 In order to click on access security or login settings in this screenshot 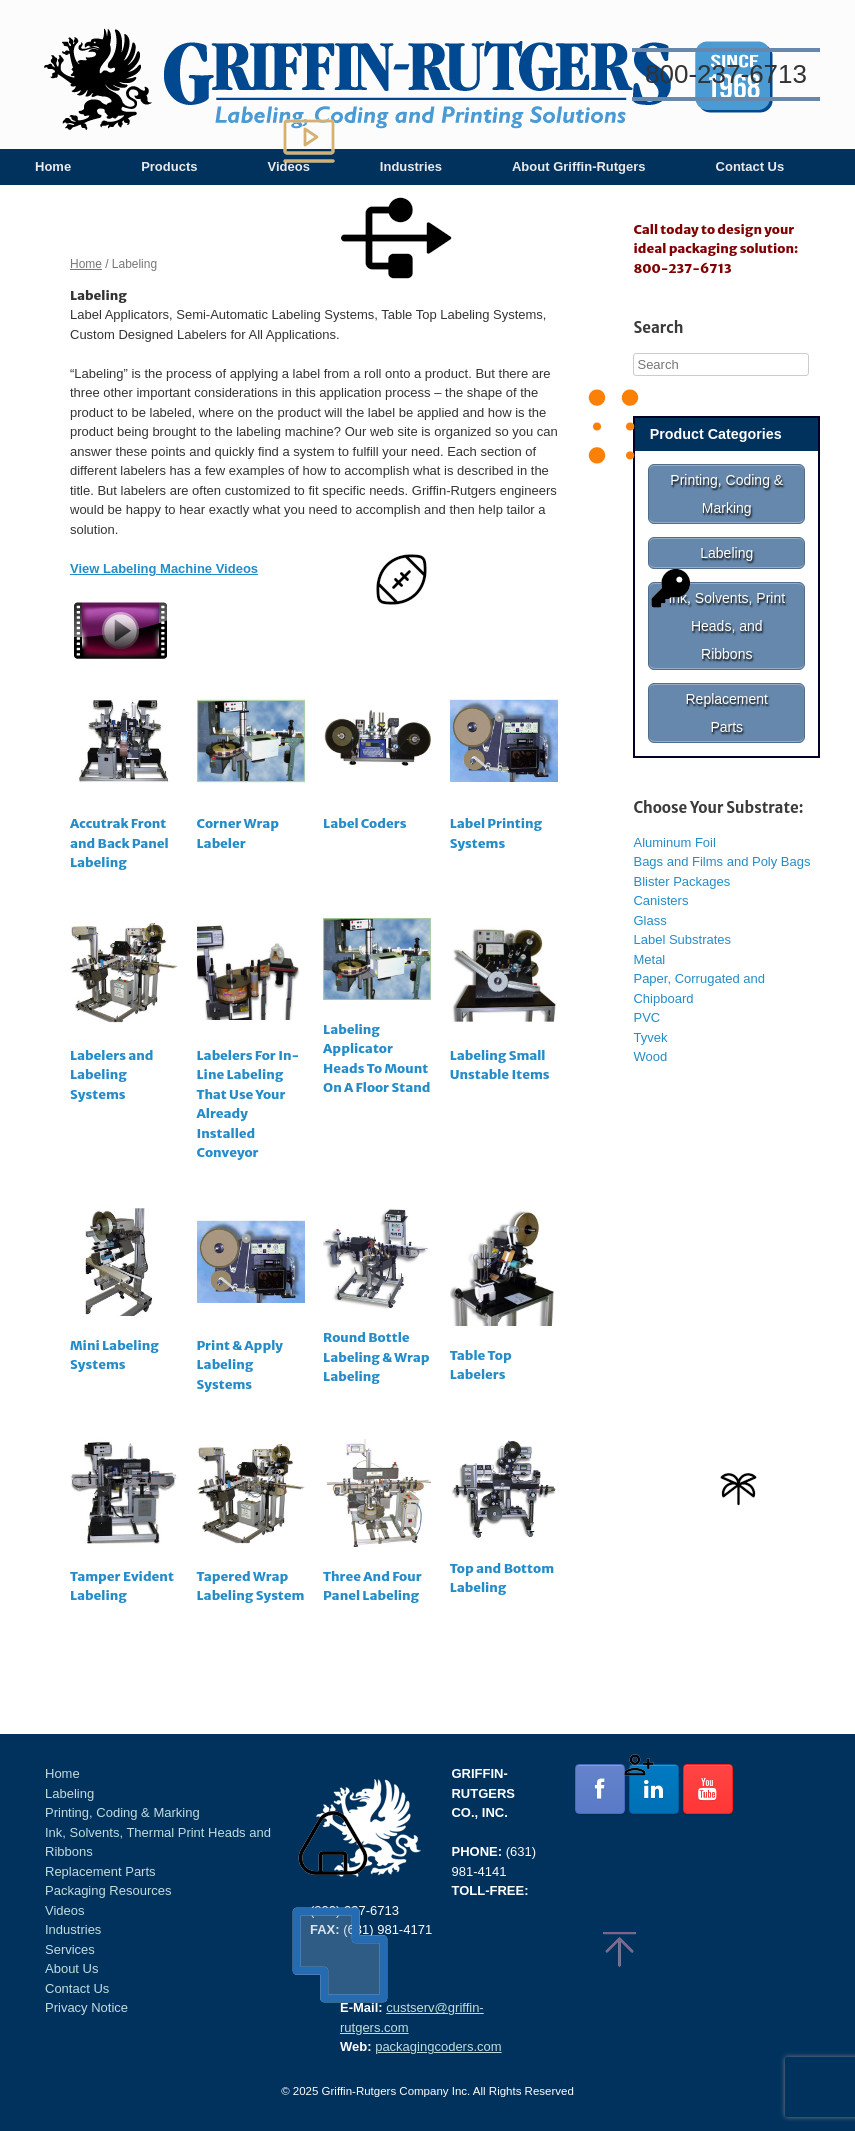, I will do `click(670, 589)`.